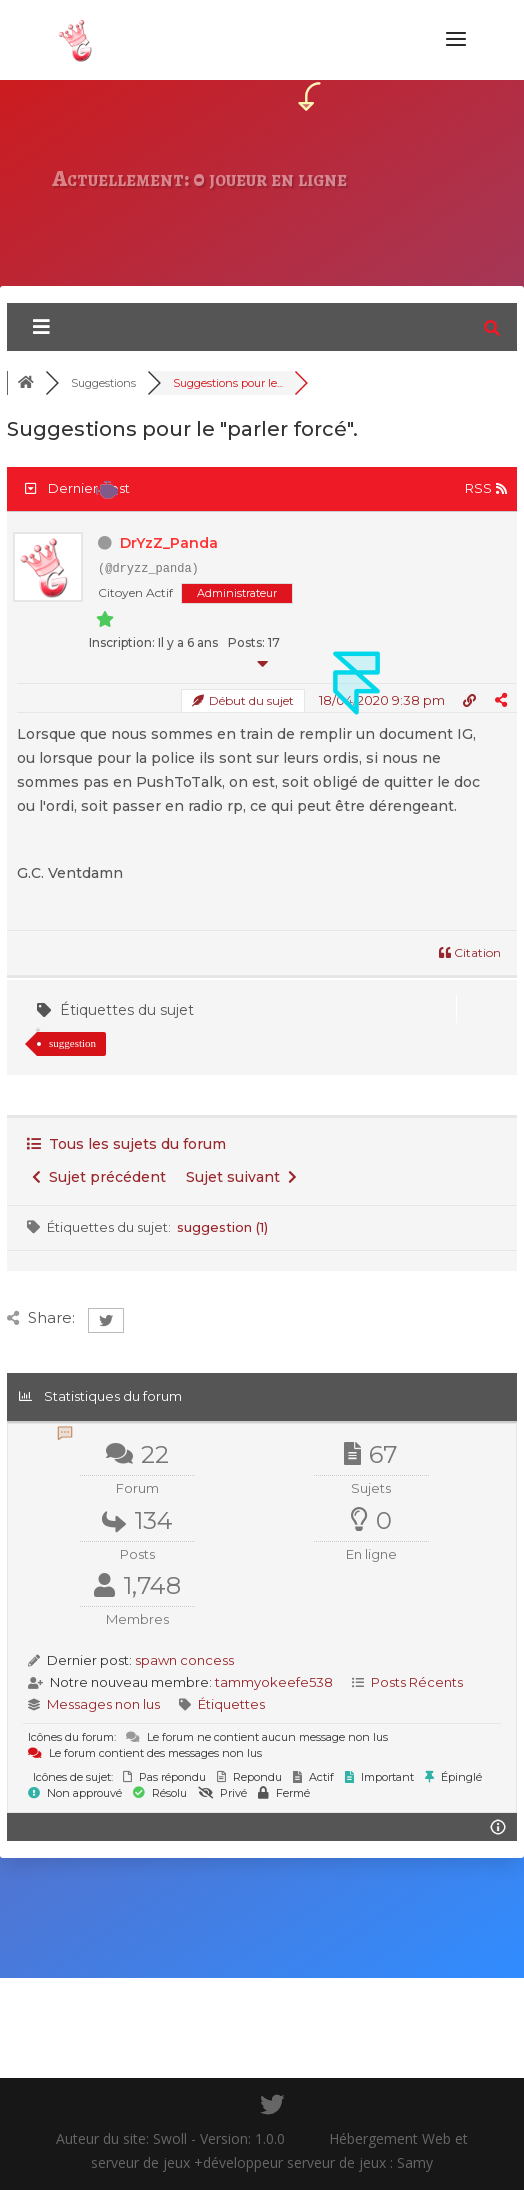  I want to click on go back and down in navigation, so click(309, 96).